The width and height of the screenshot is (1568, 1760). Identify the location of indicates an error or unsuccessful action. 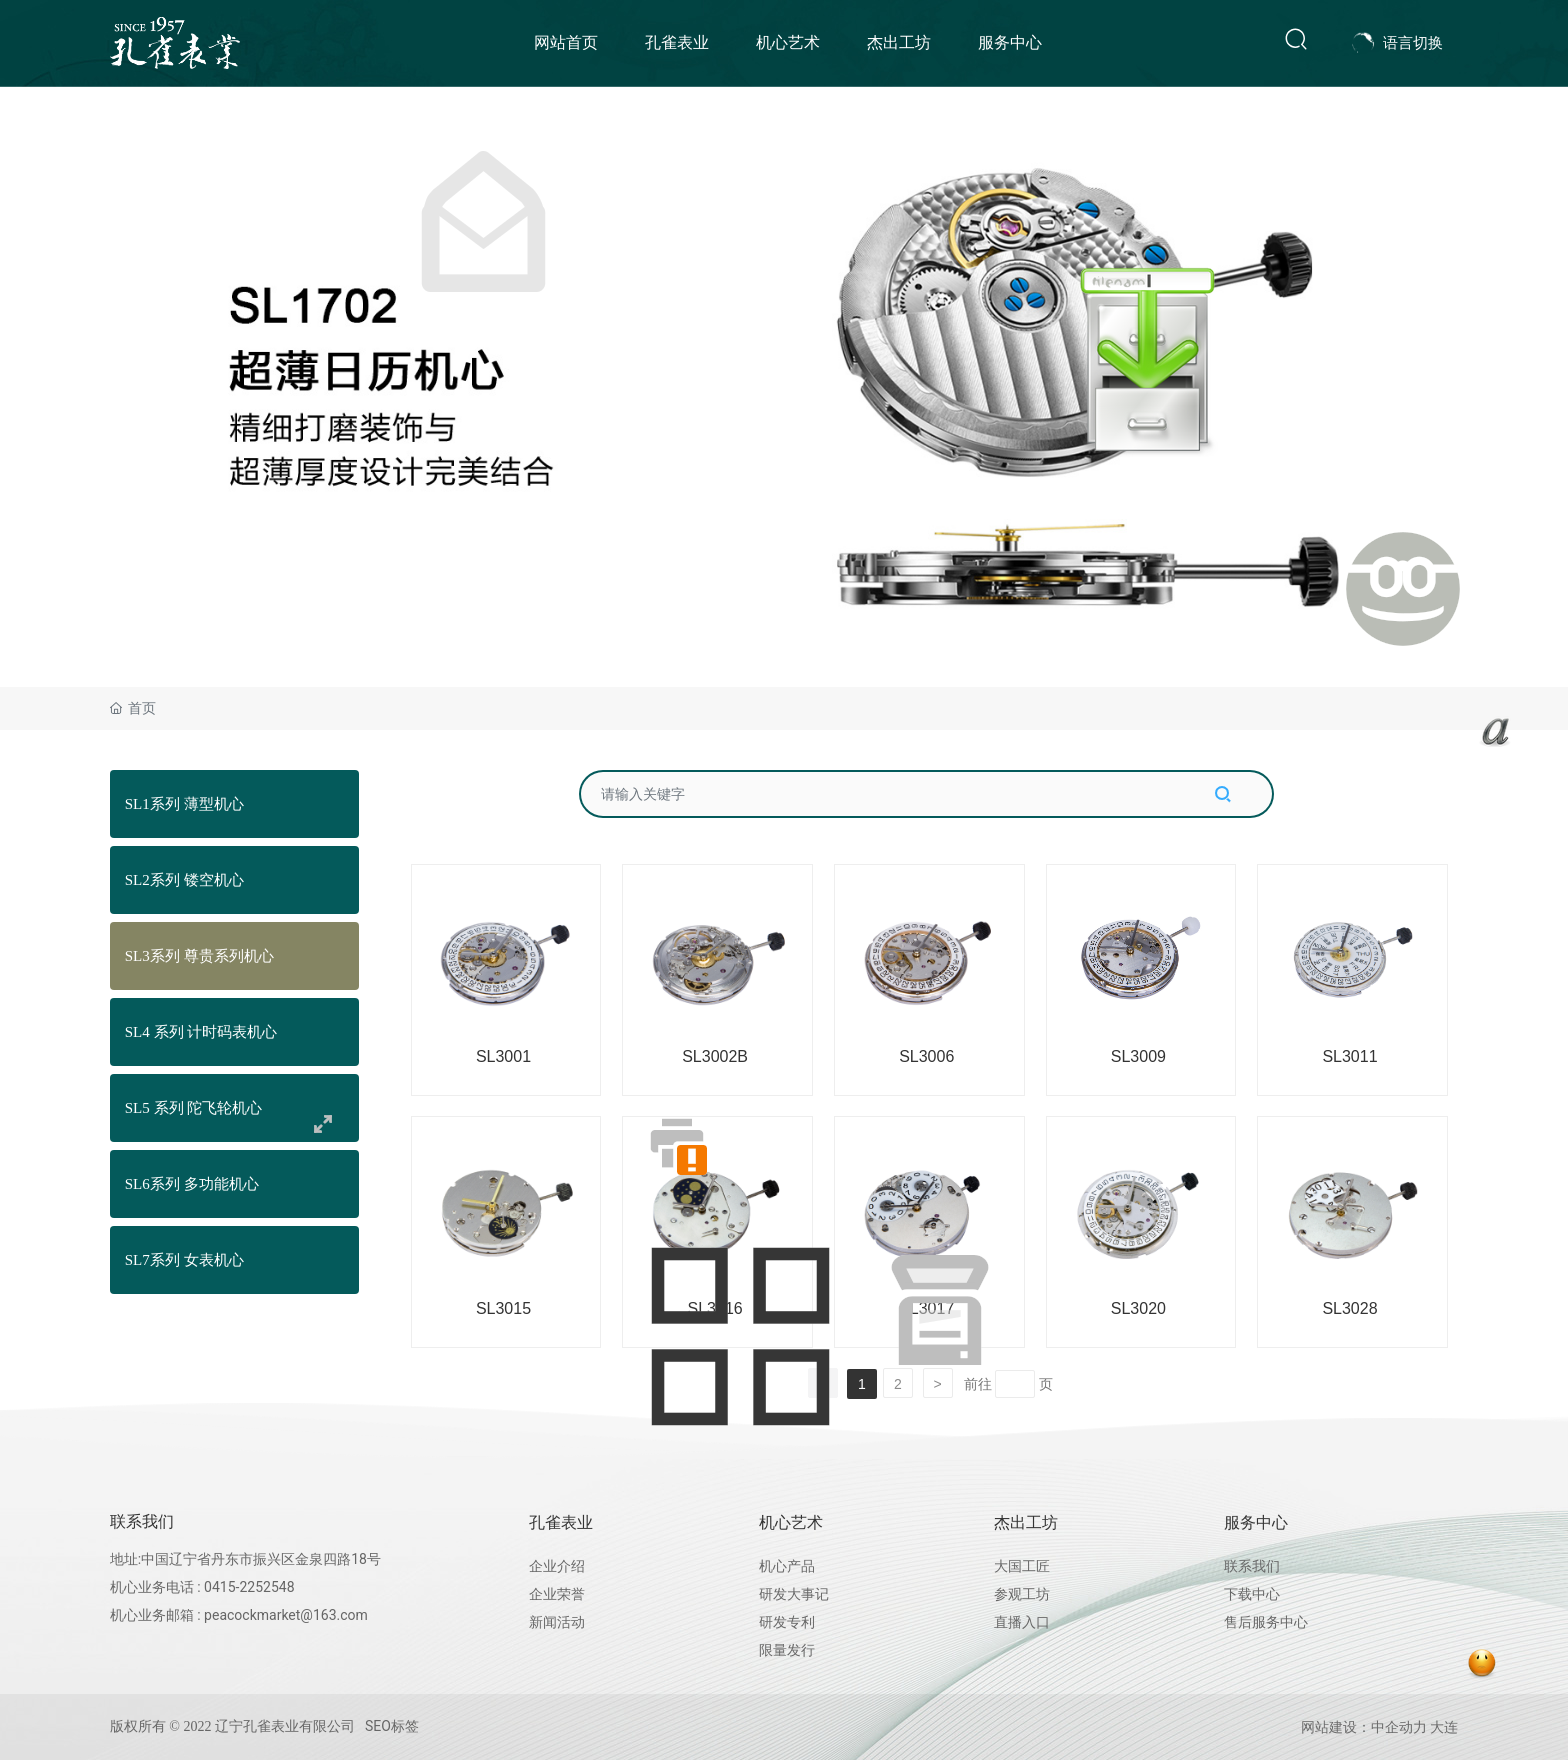
(1482, 1664).